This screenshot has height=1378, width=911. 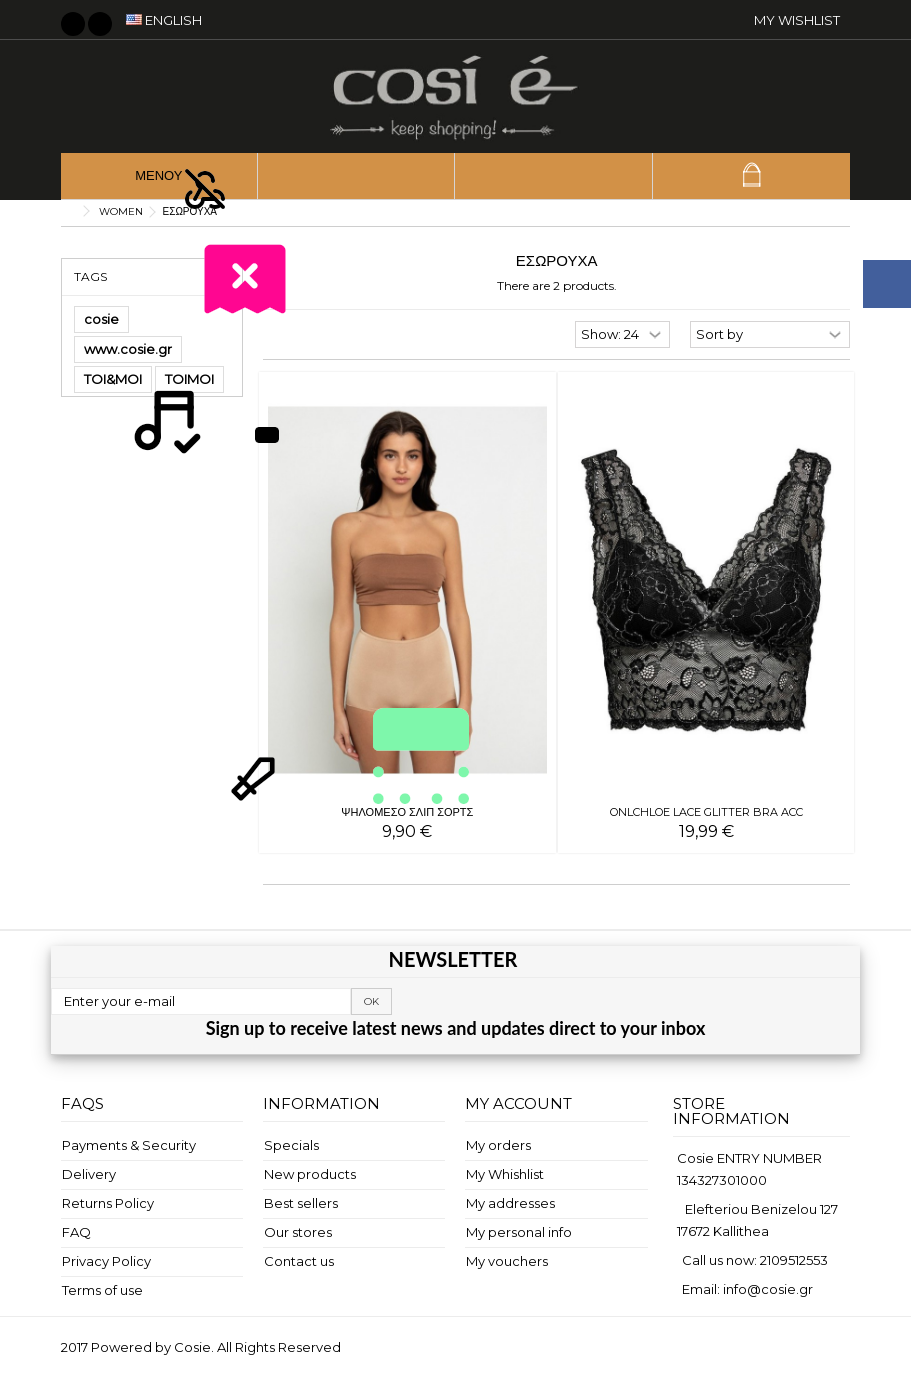 I want to click on align content to the top of a container, so click(x=421, y=756).